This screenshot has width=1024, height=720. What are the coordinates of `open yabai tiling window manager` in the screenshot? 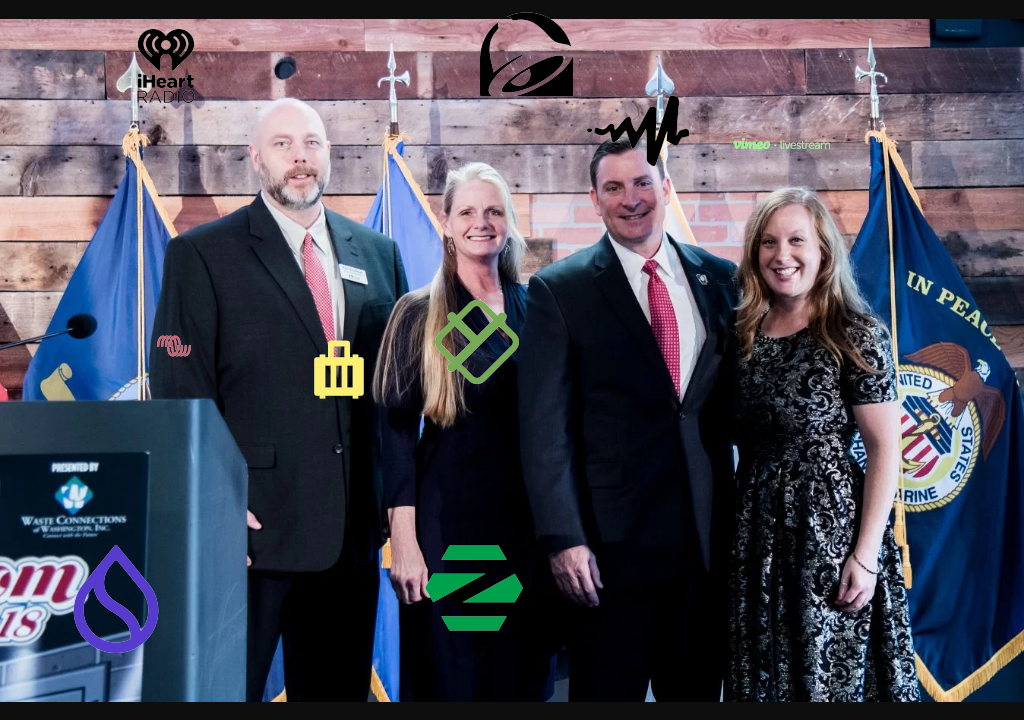 It's located at (477, 342).